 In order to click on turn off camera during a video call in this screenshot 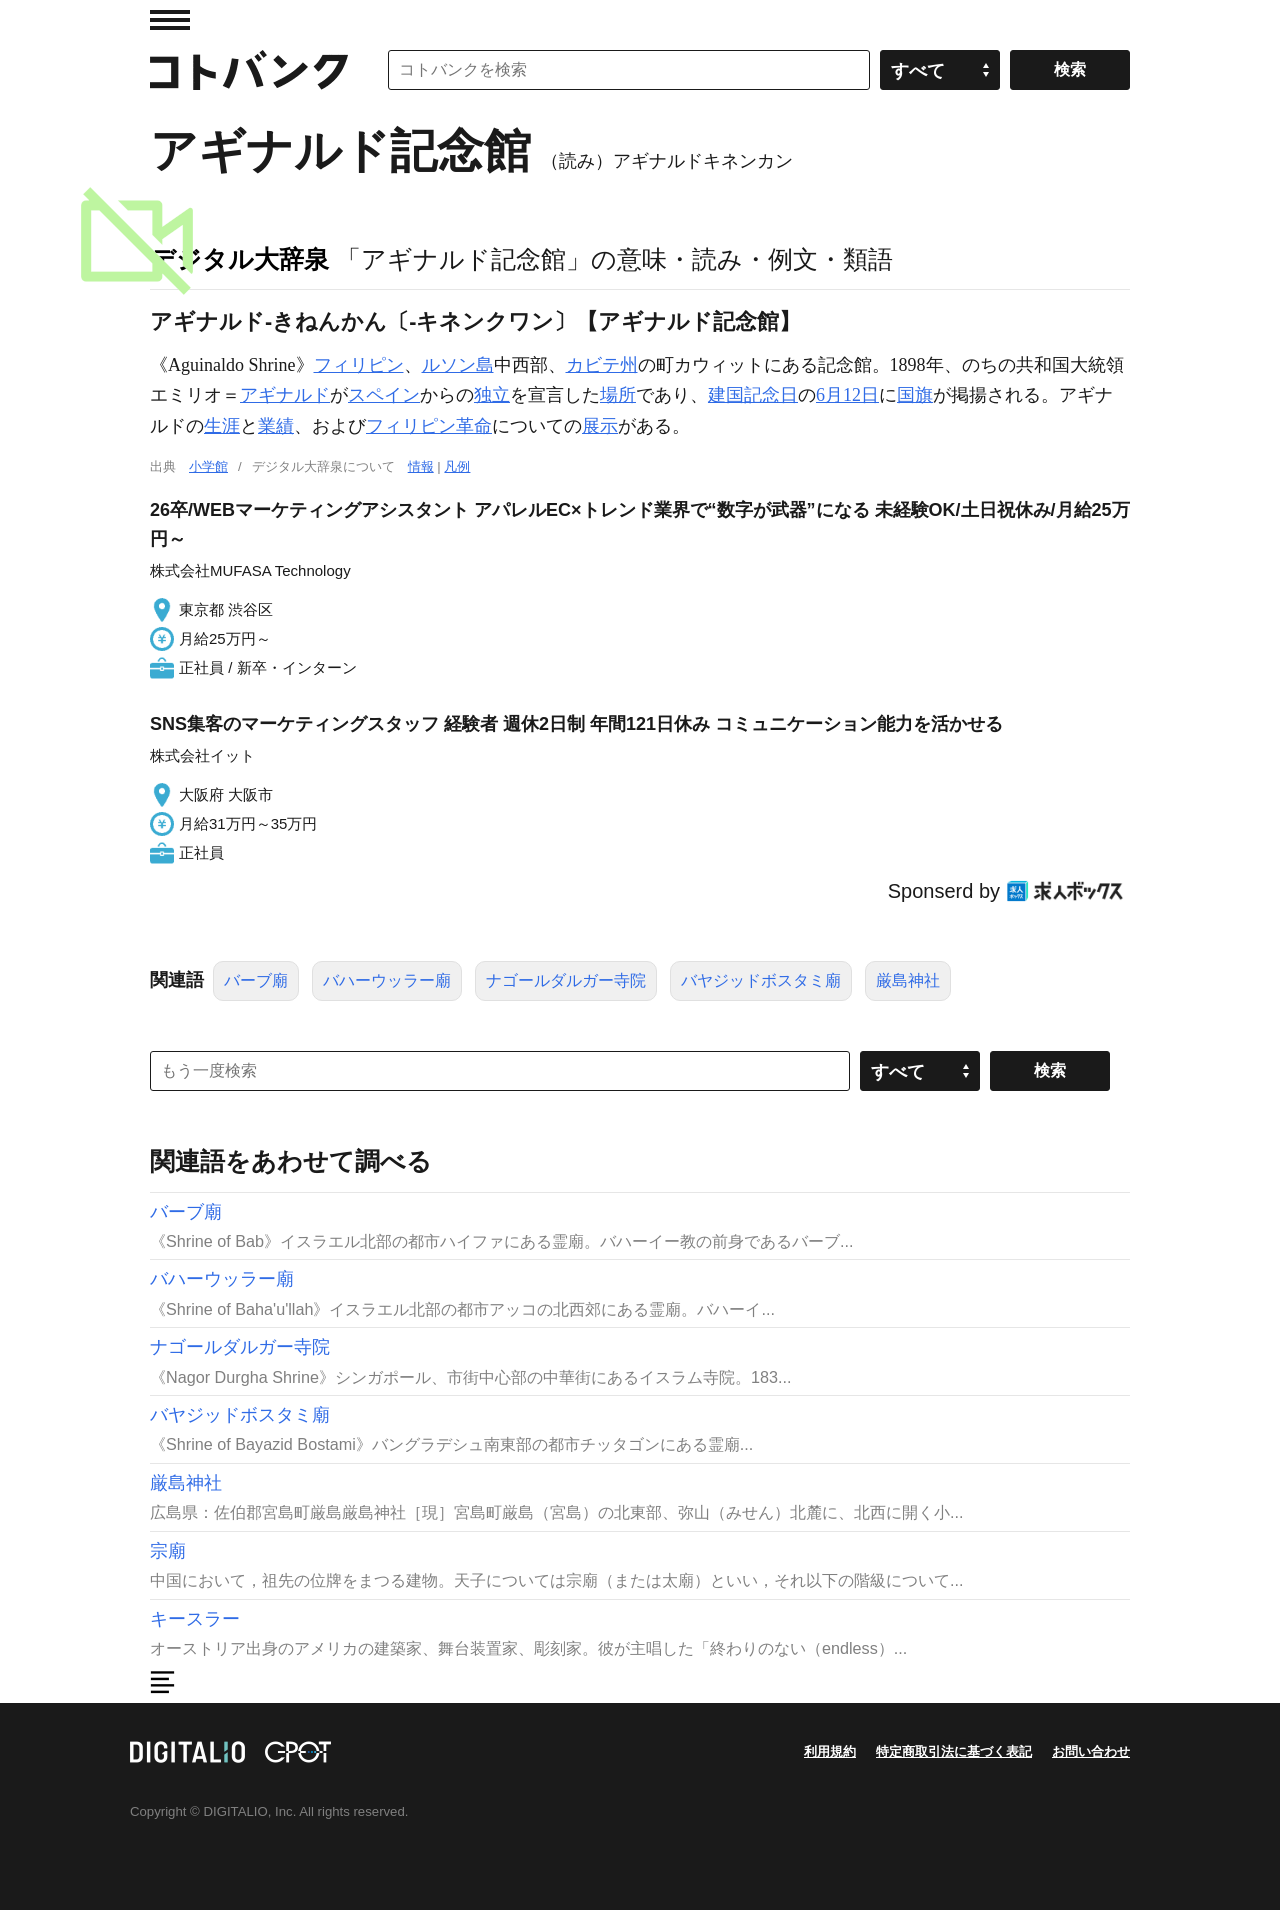, I will do `click(137, 241)`.